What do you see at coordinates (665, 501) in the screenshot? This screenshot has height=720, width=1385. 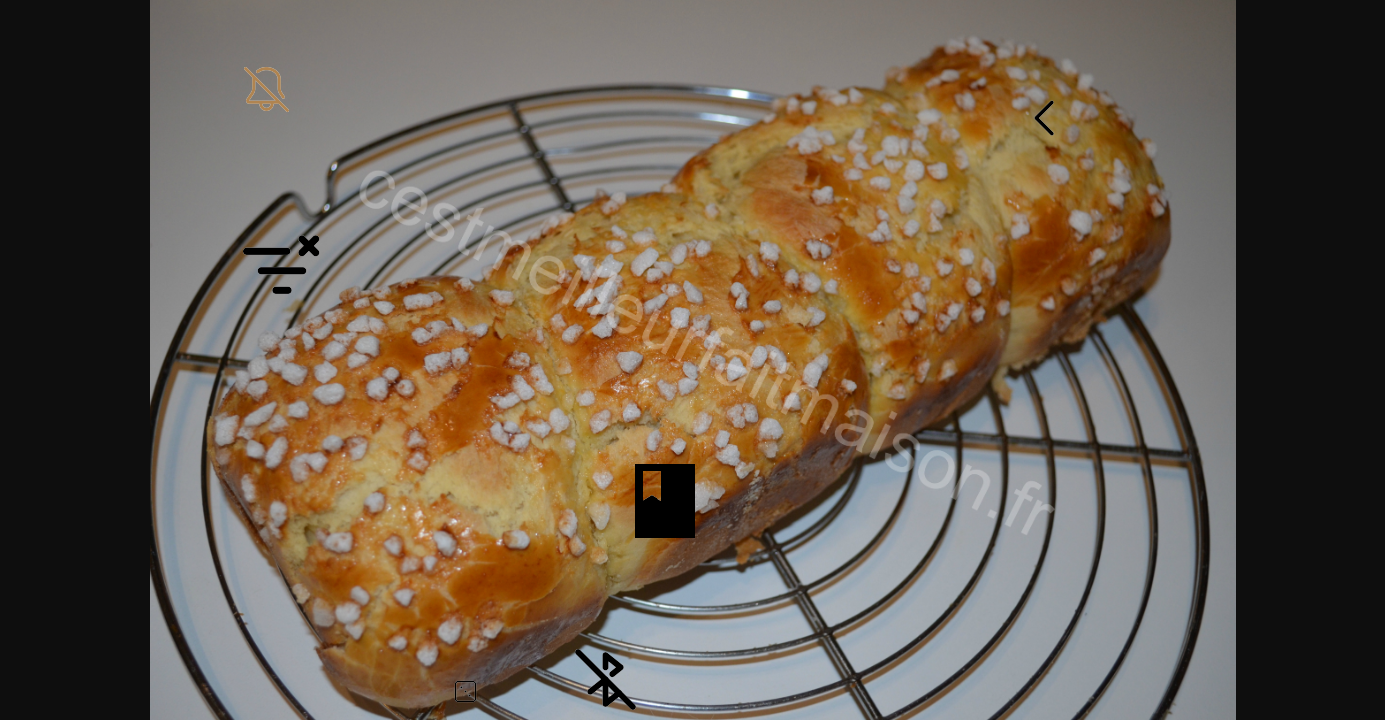 I see `open your library or reading list` at bounding box center [665, 501].